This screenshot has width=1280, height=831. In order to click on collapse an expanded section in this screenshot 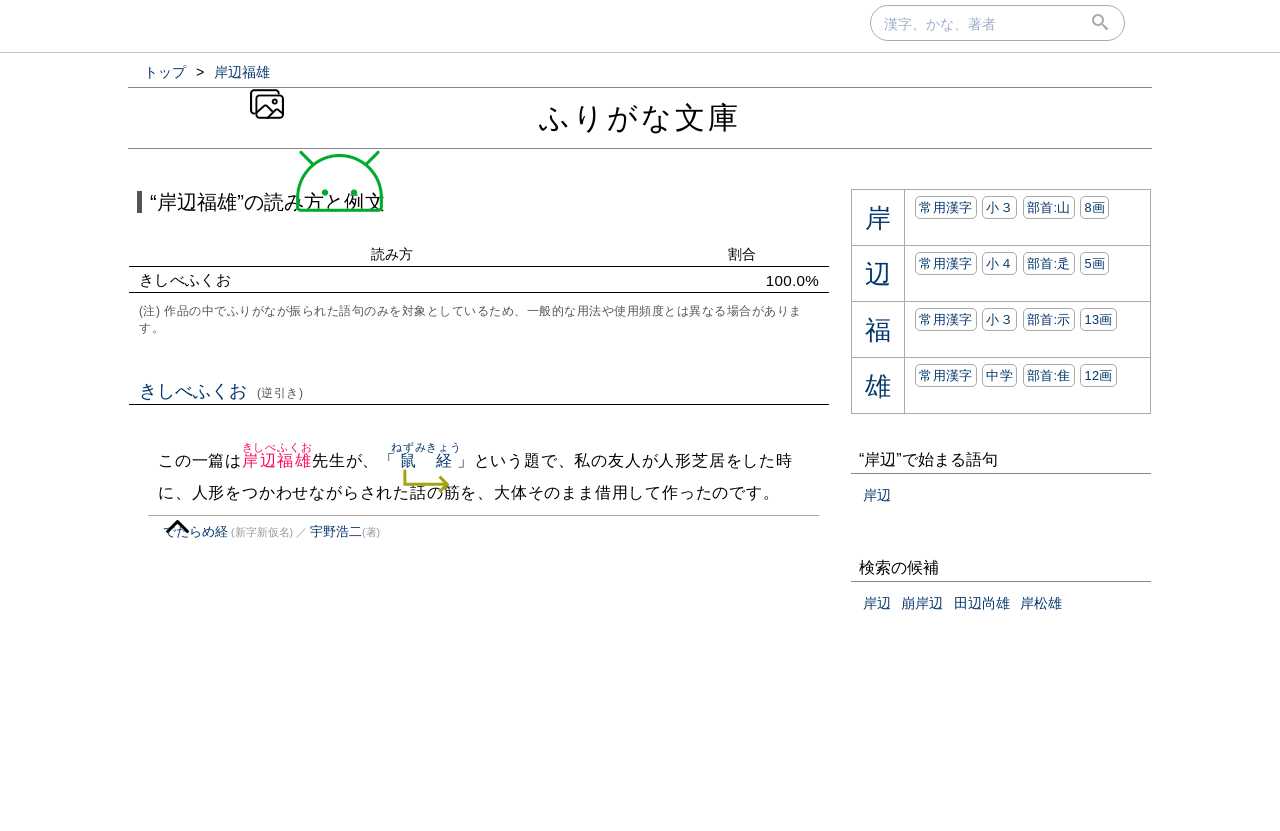, I will do `click(177, 526)`.